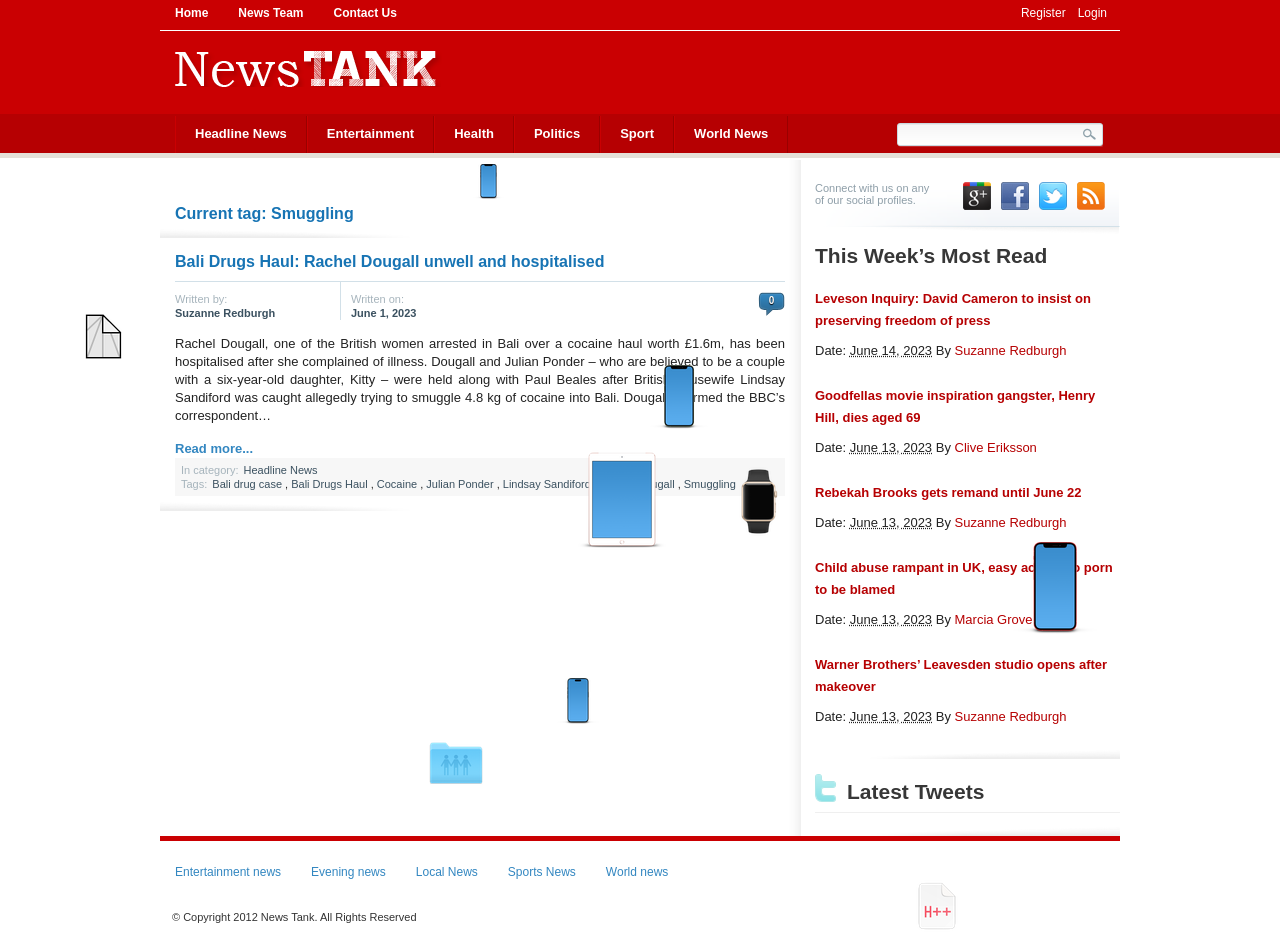  What do you see at coordinates (622, 499) in the screenshot?
I see `iPad device with cellular connectivity` at bounding box center [622, 499].